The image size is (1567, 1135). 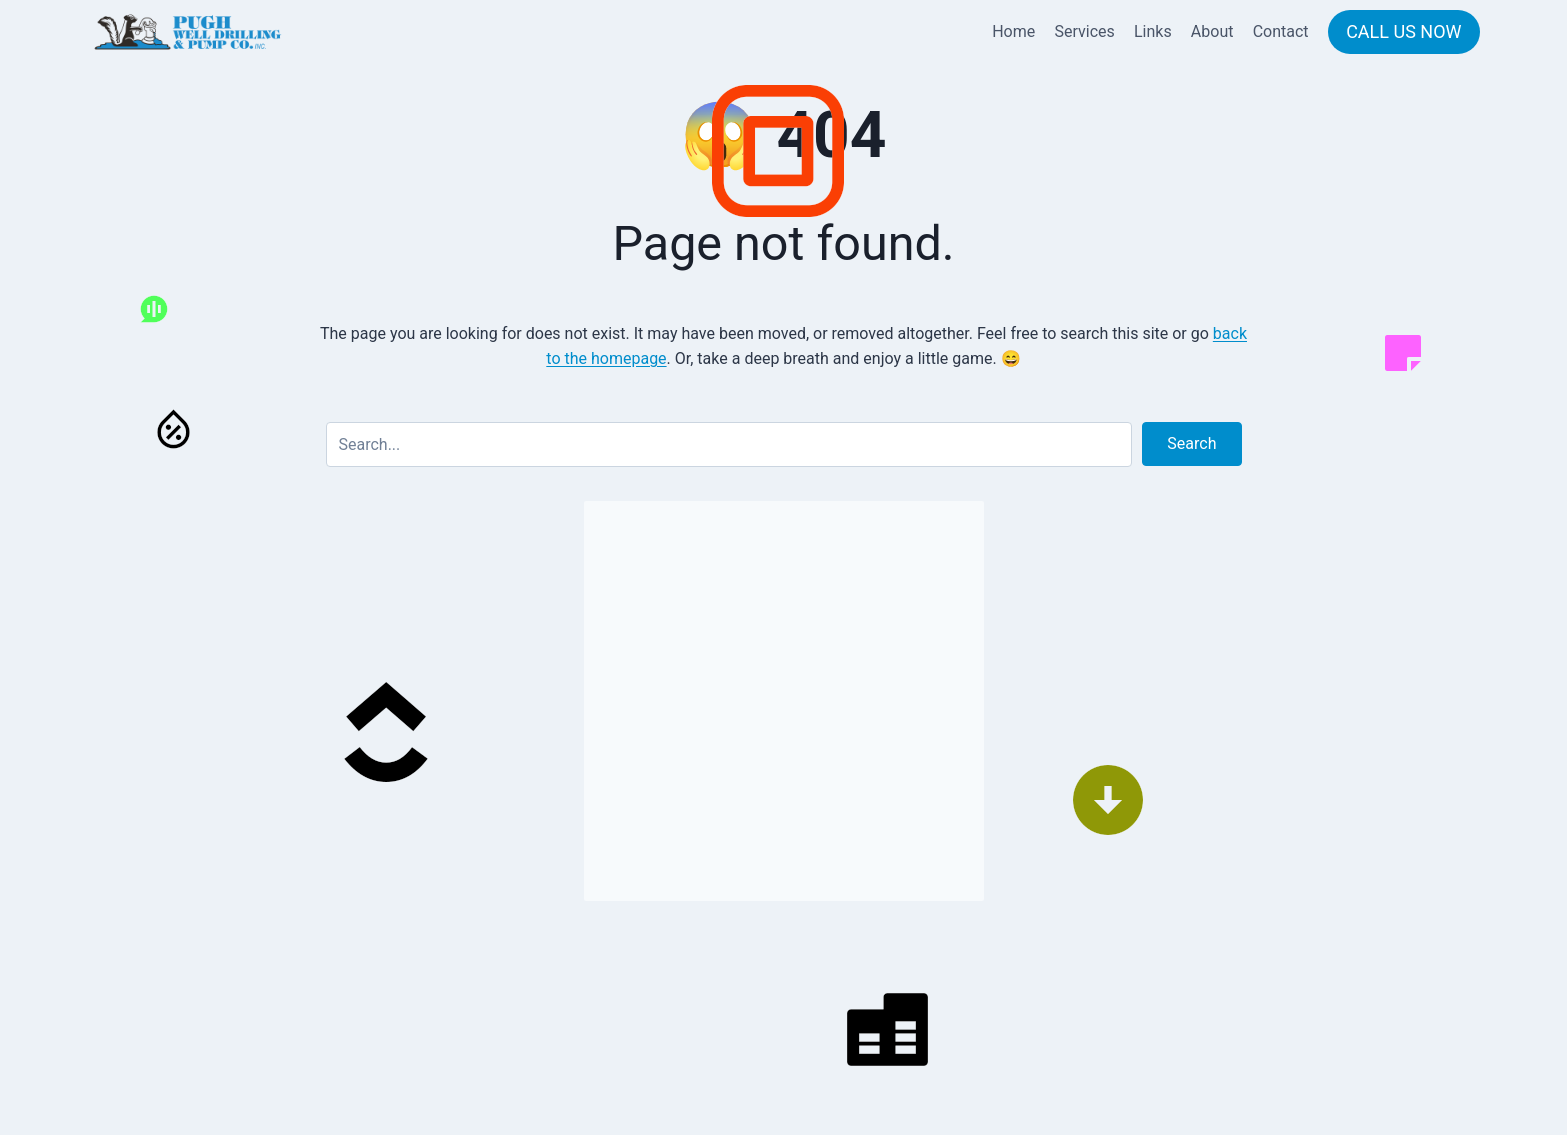 I want to click on open the smoothcomp app, so click(x=778, y=151).